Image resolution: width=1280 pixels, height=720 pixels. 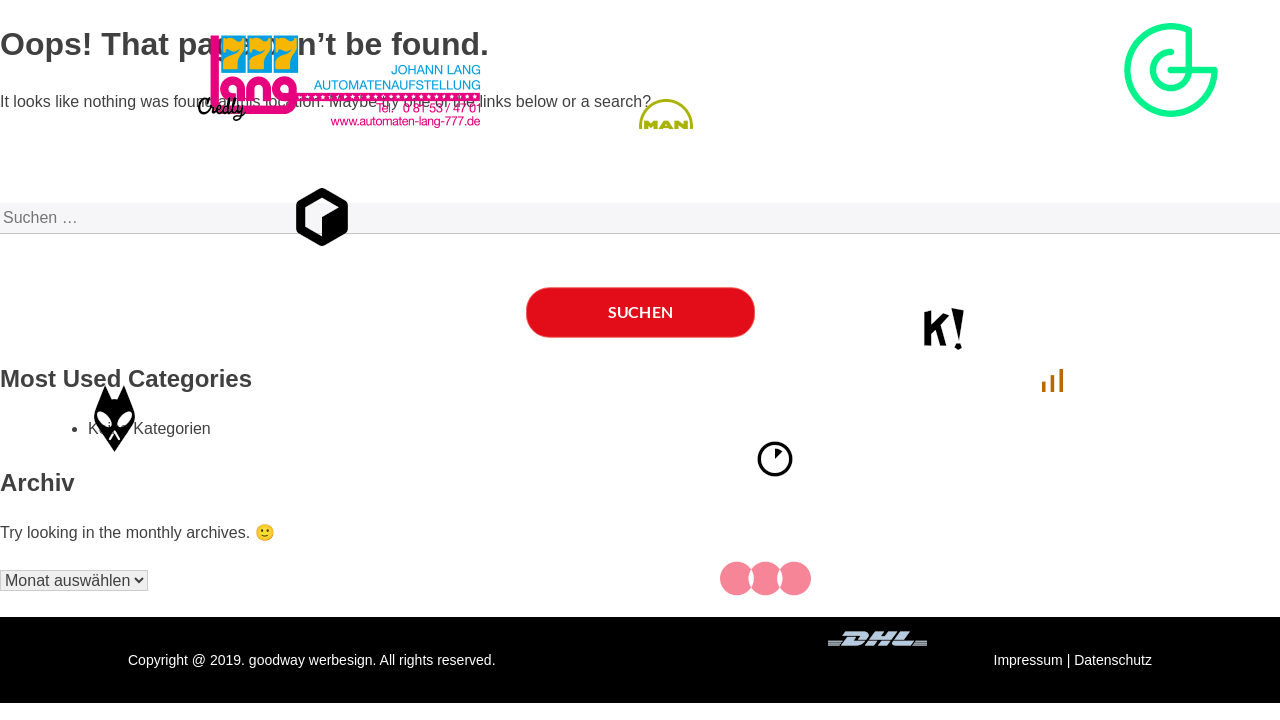 I want to click on visit credly profile or credentials, so click(x=222, y=109).